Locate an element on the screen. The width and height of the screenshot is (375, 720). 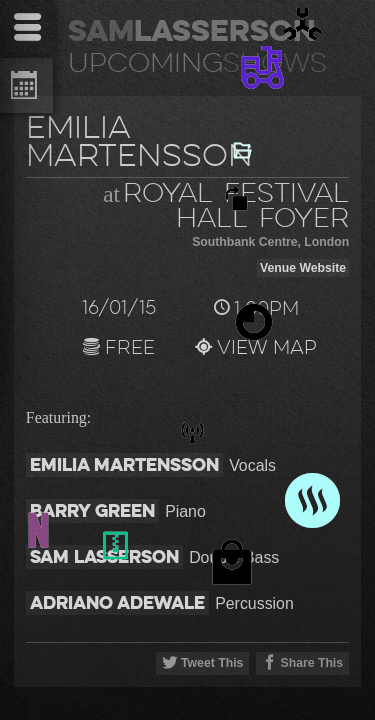
start a live broadcast or stream is located at coordinates (192, 432).